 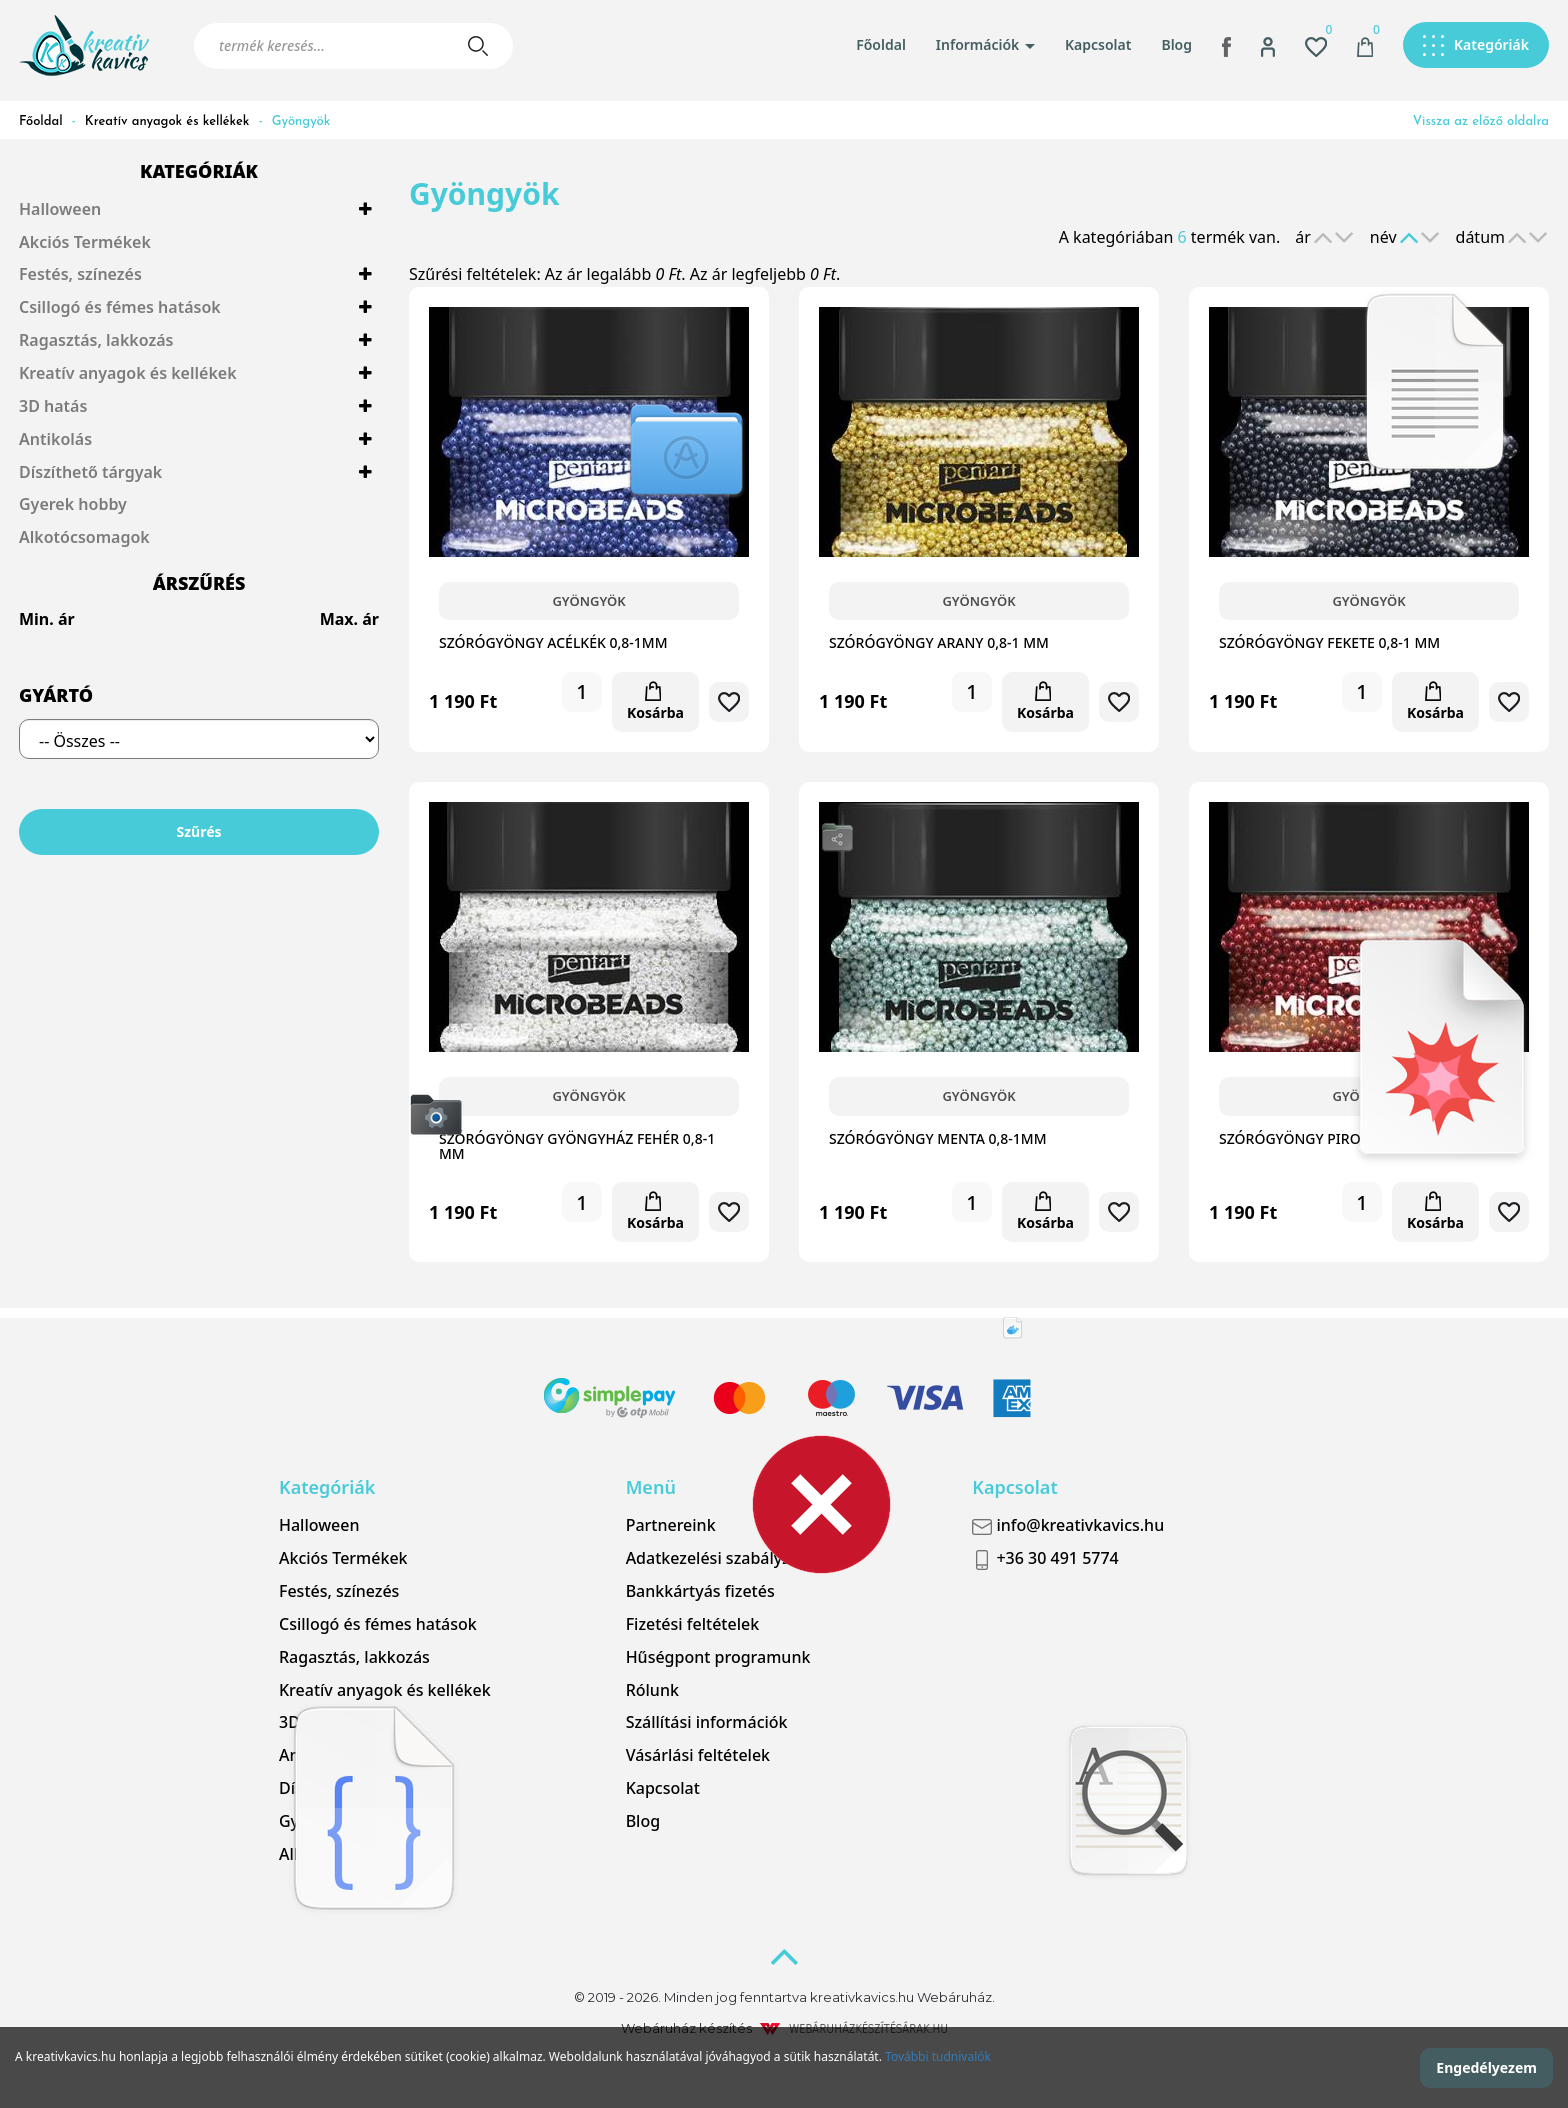 I want to click on access folder settings or preferences, so click(x=436, y=1116).